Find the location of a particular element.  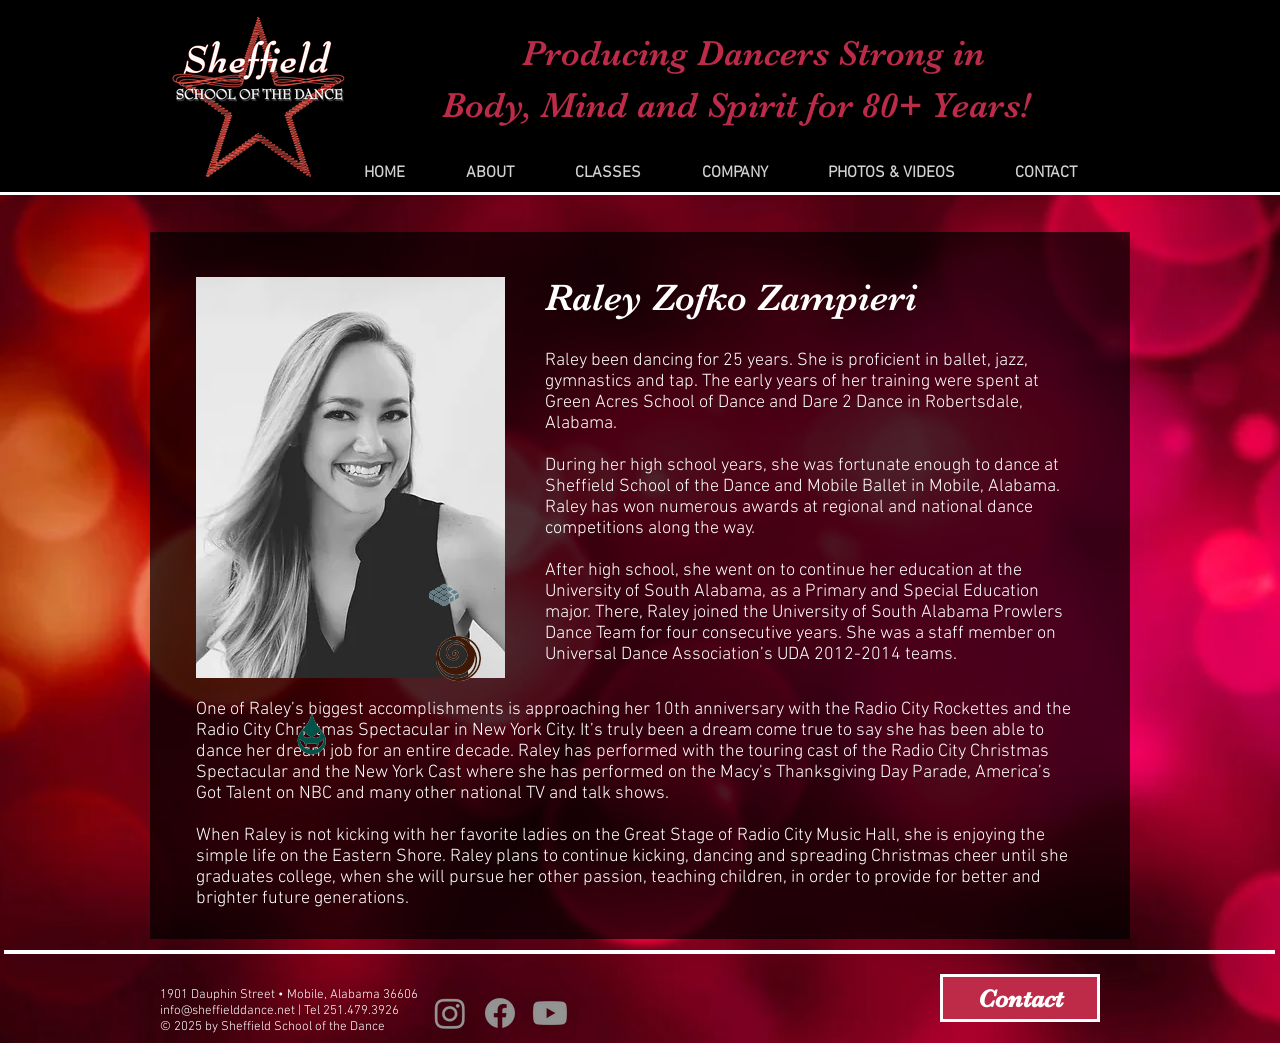

indicates poison or toxic status effect is located at coordinates (311, 733).